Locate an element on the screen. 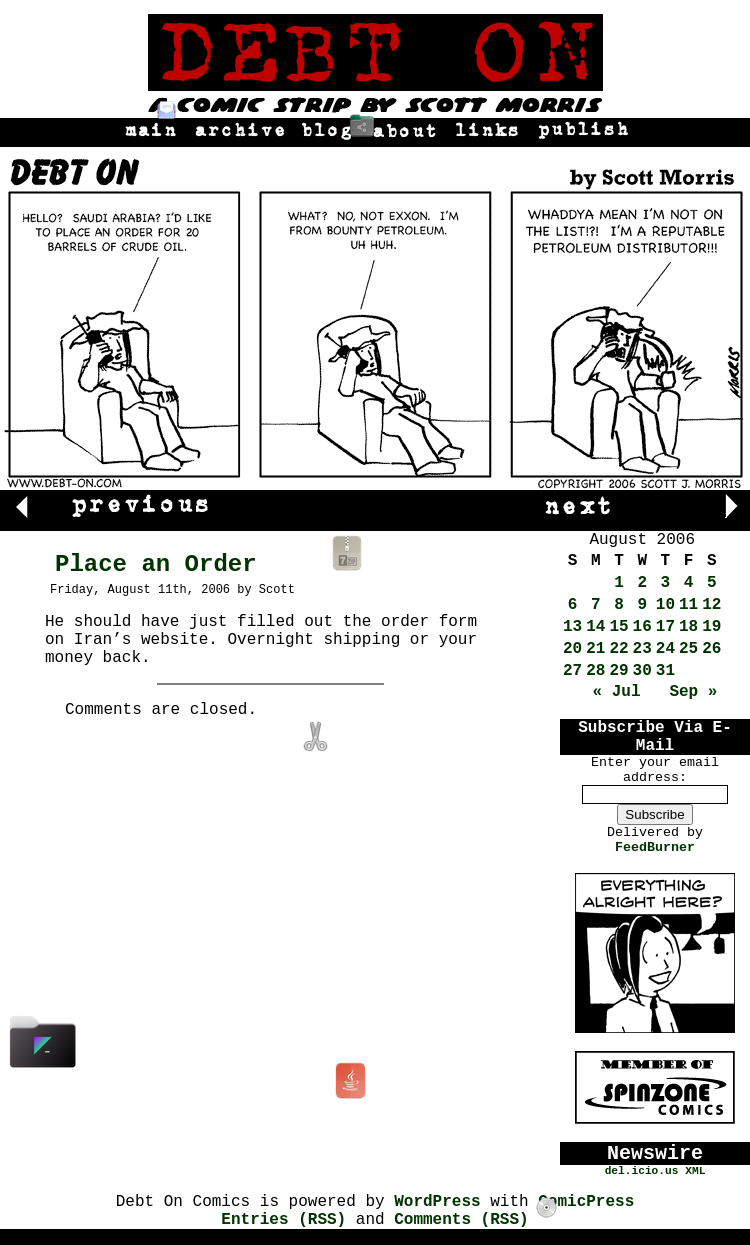  indicates a blu-ray disc drive or media is located at coordinates (546, 1207).